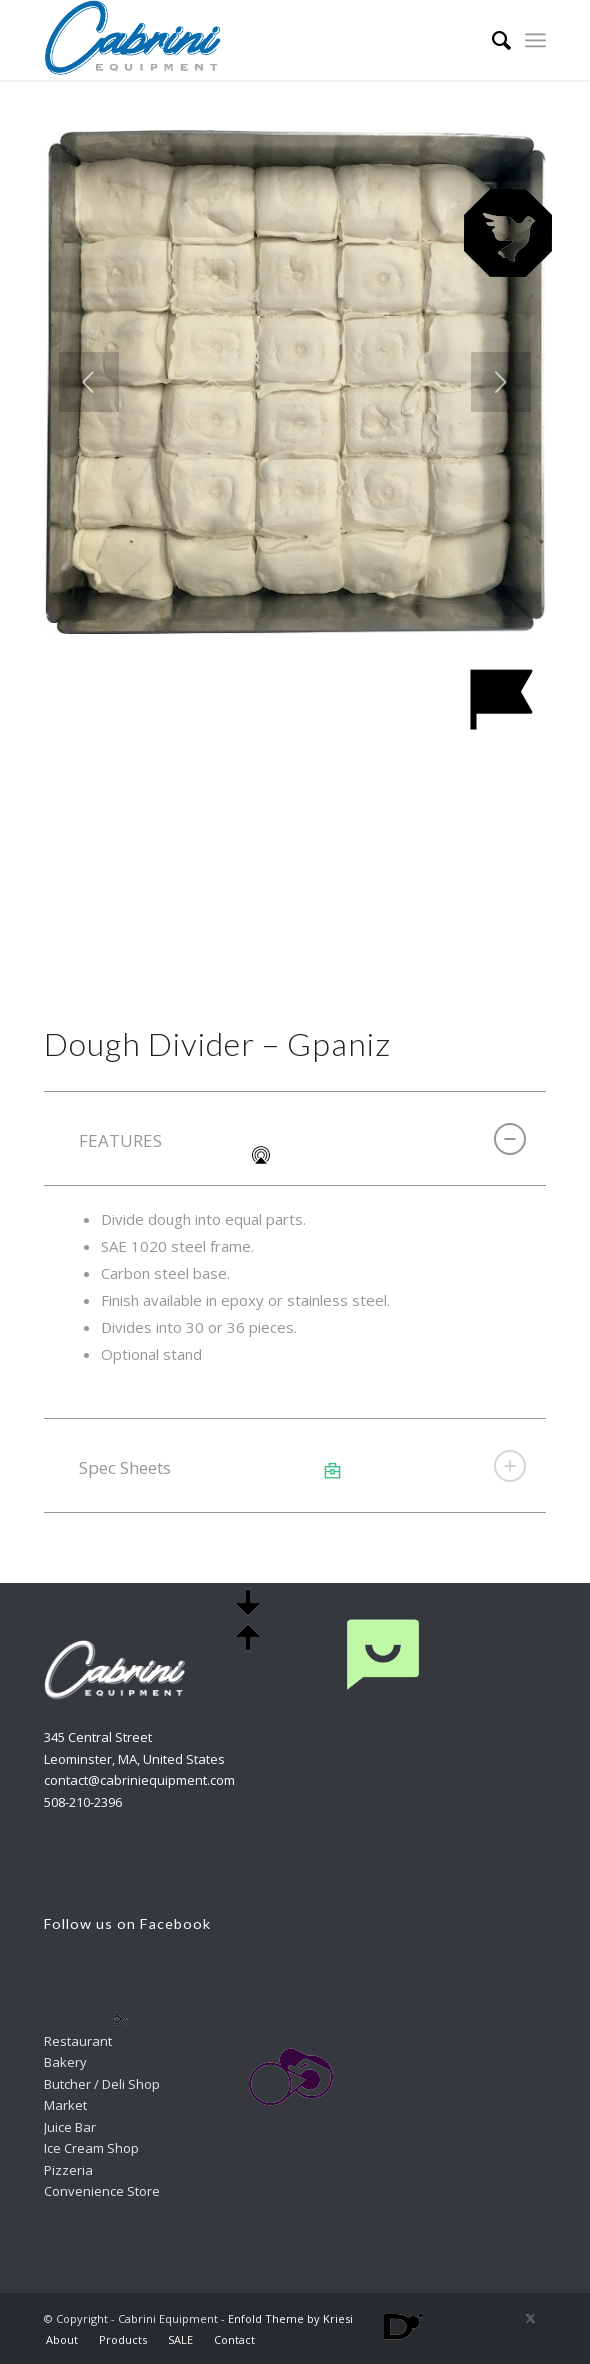  Describe the element at coordinates (403, 2326) in the screenshot. I see `D programming language logo` at that location.